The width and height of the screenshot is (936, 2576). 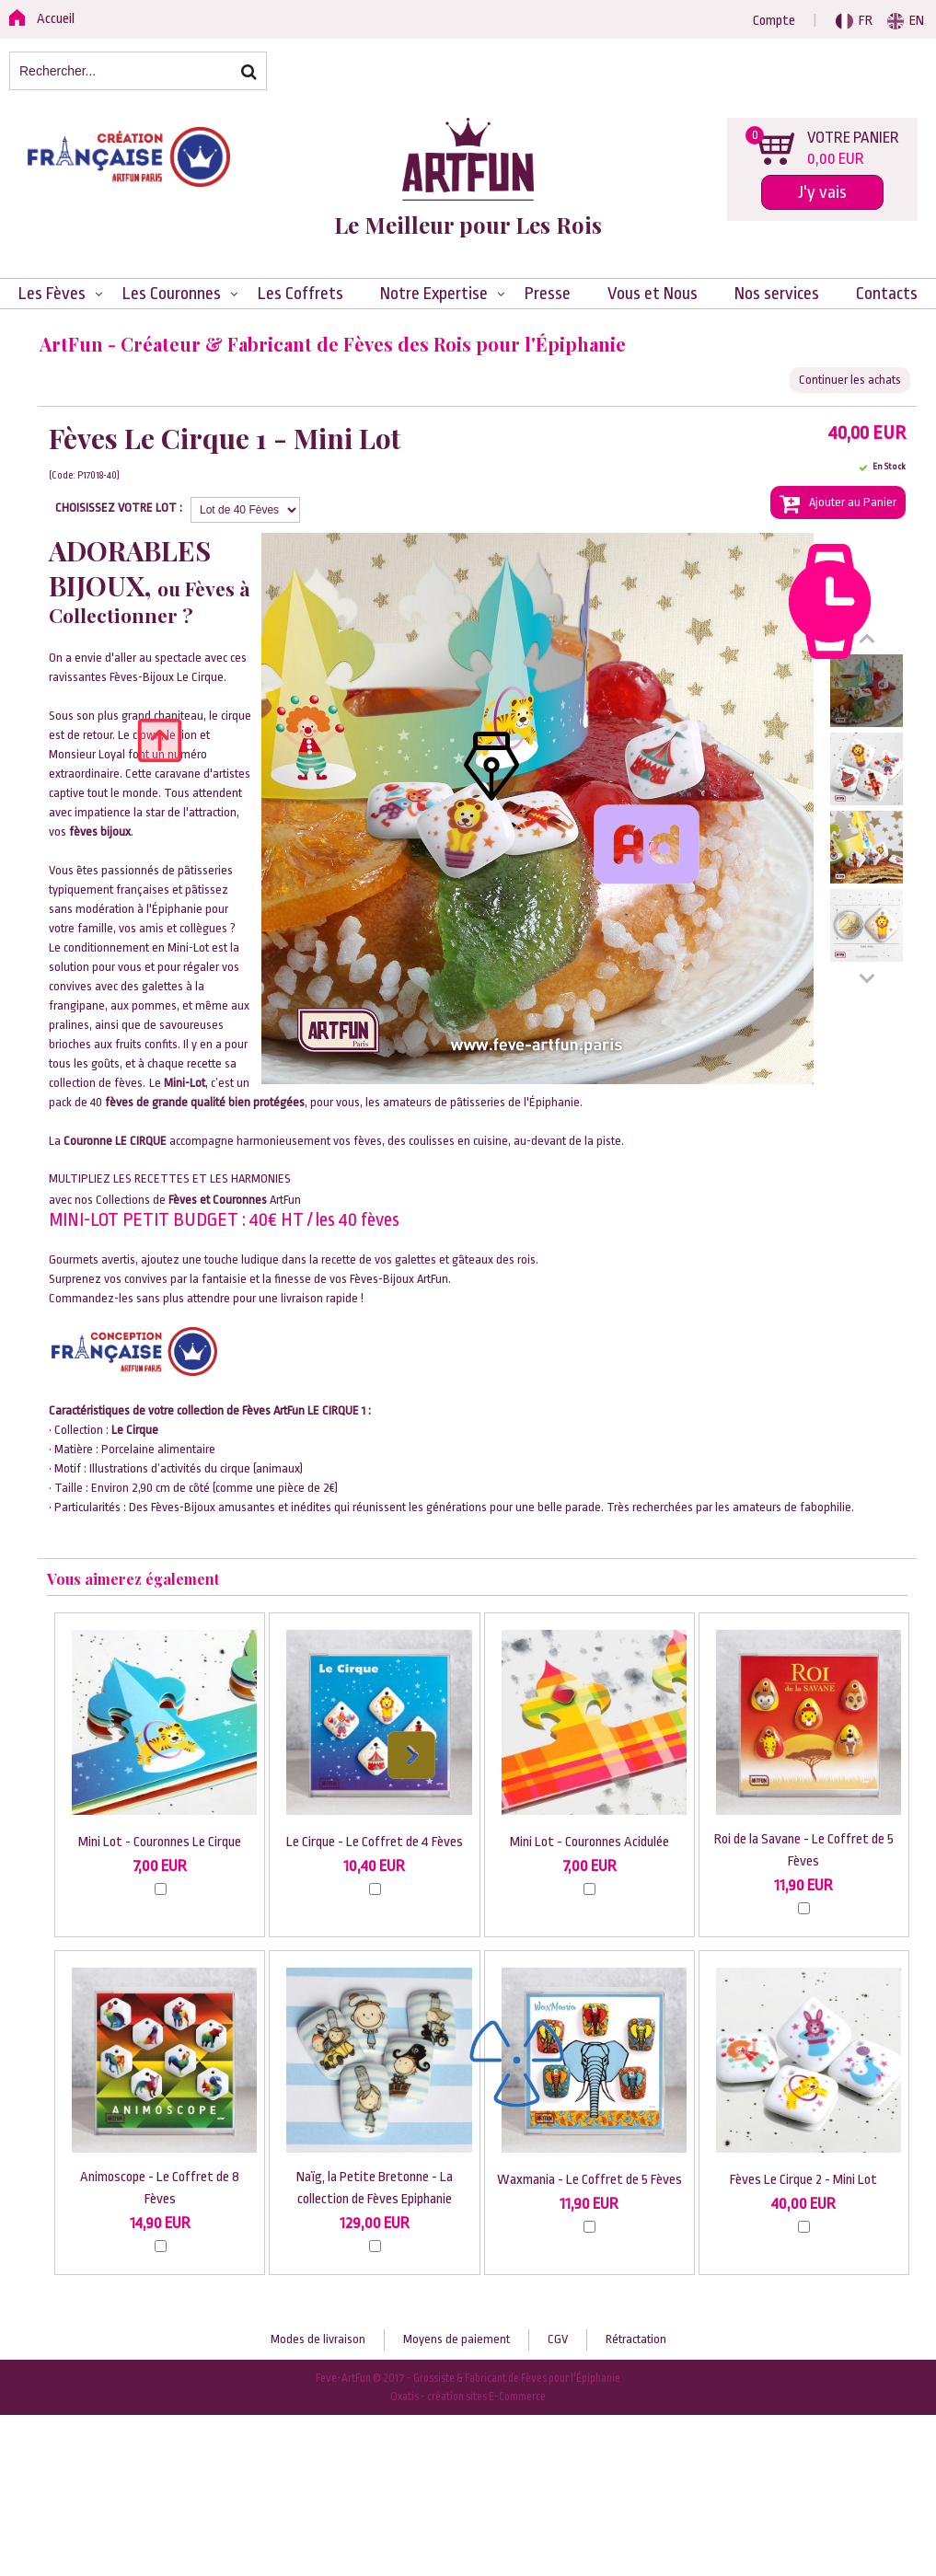 I want to click on navigate to the next item or screen, so click(x=411, y=1755).